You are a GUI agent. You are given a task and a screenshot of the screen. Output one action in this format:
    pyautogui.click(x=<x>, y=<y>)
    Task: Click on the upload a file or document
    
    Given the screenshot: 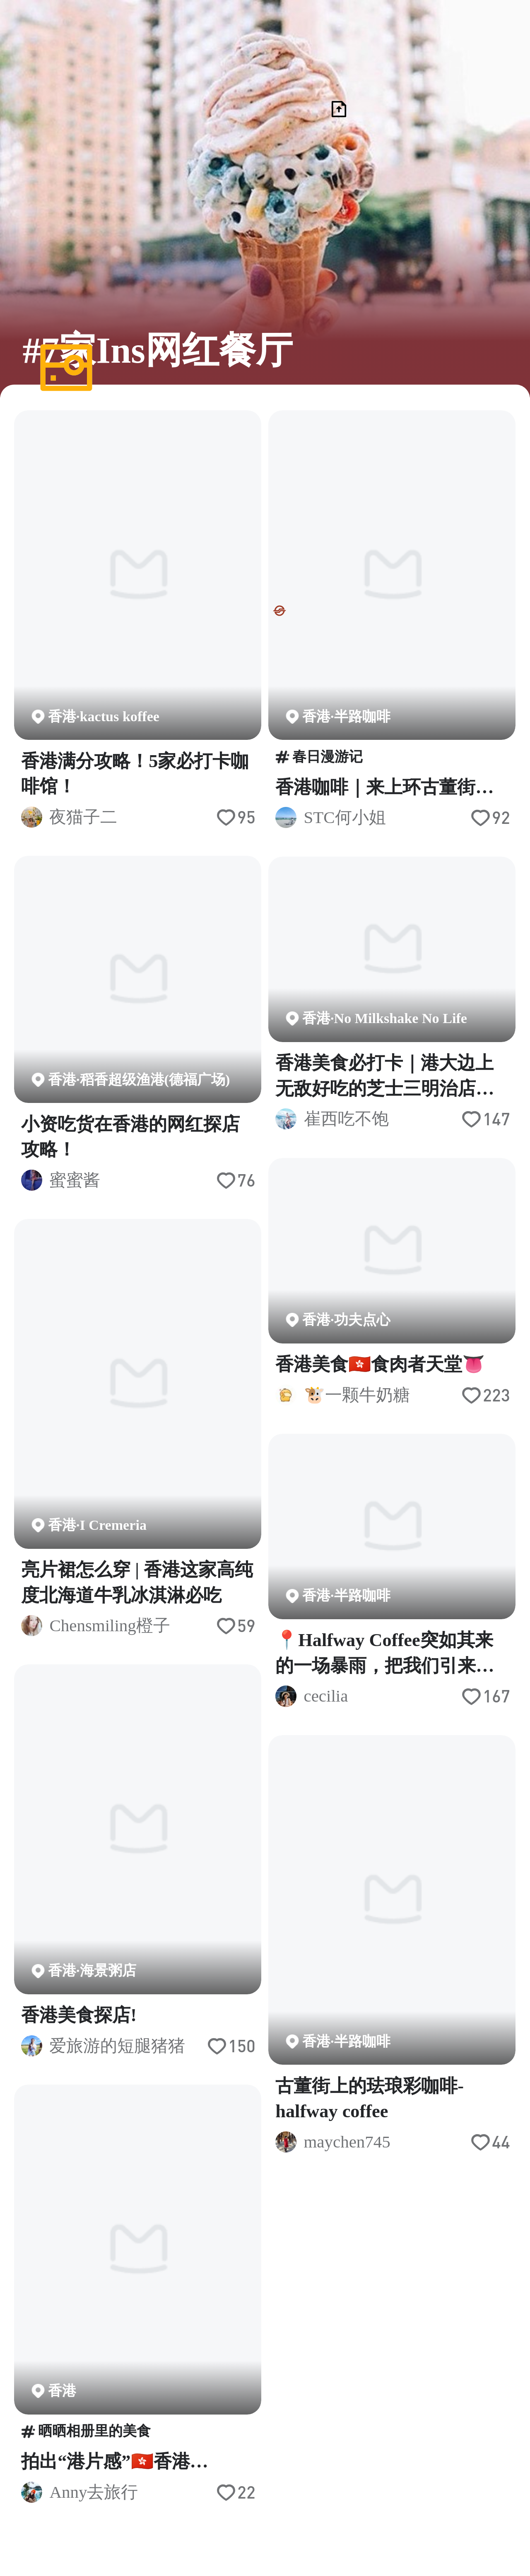 What is the action you would take?
    pyautogui.click(x=339, y=109)
    